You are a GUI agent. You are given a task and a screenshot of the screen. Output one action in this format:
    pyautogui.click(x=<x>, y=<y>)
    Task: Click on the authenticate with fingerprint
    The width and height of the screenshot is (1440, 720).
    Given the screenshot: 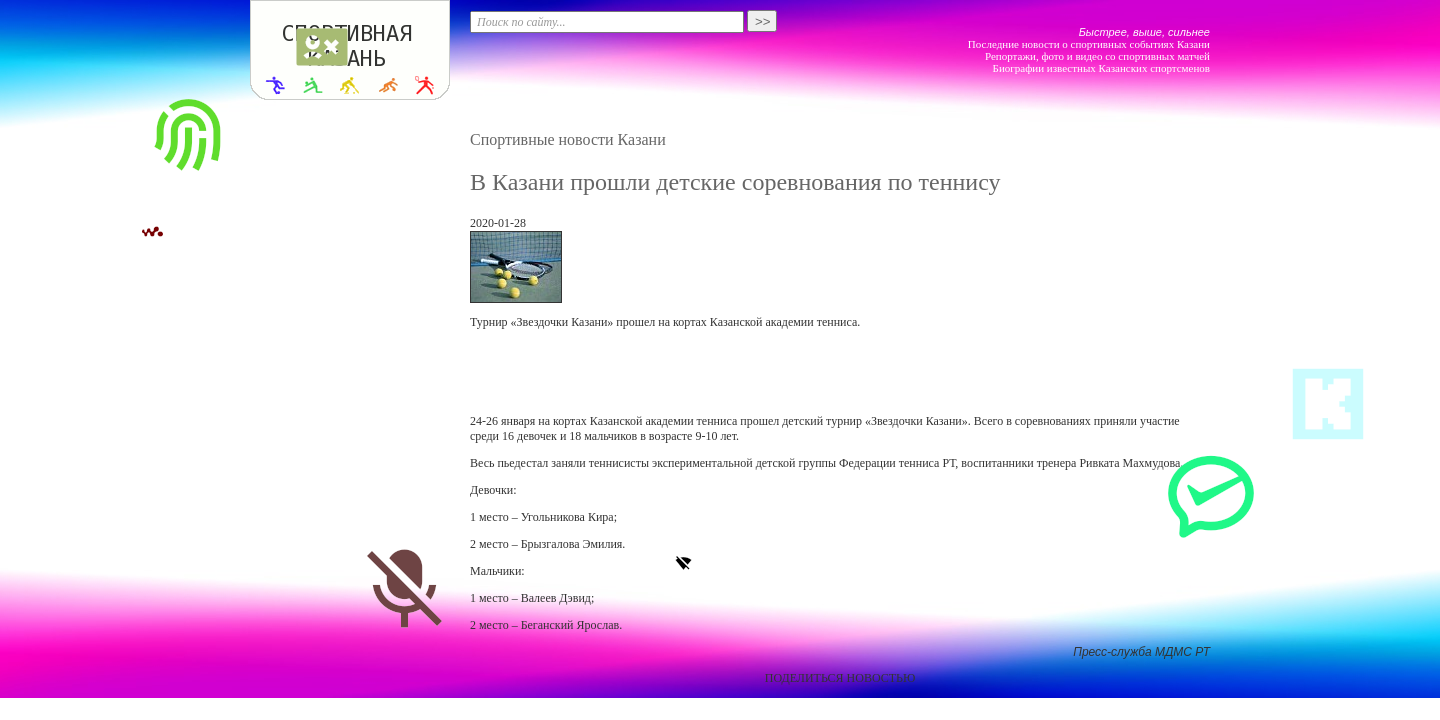 What is the action you would take?
    pyautogui.click(x=188, y=134)
    